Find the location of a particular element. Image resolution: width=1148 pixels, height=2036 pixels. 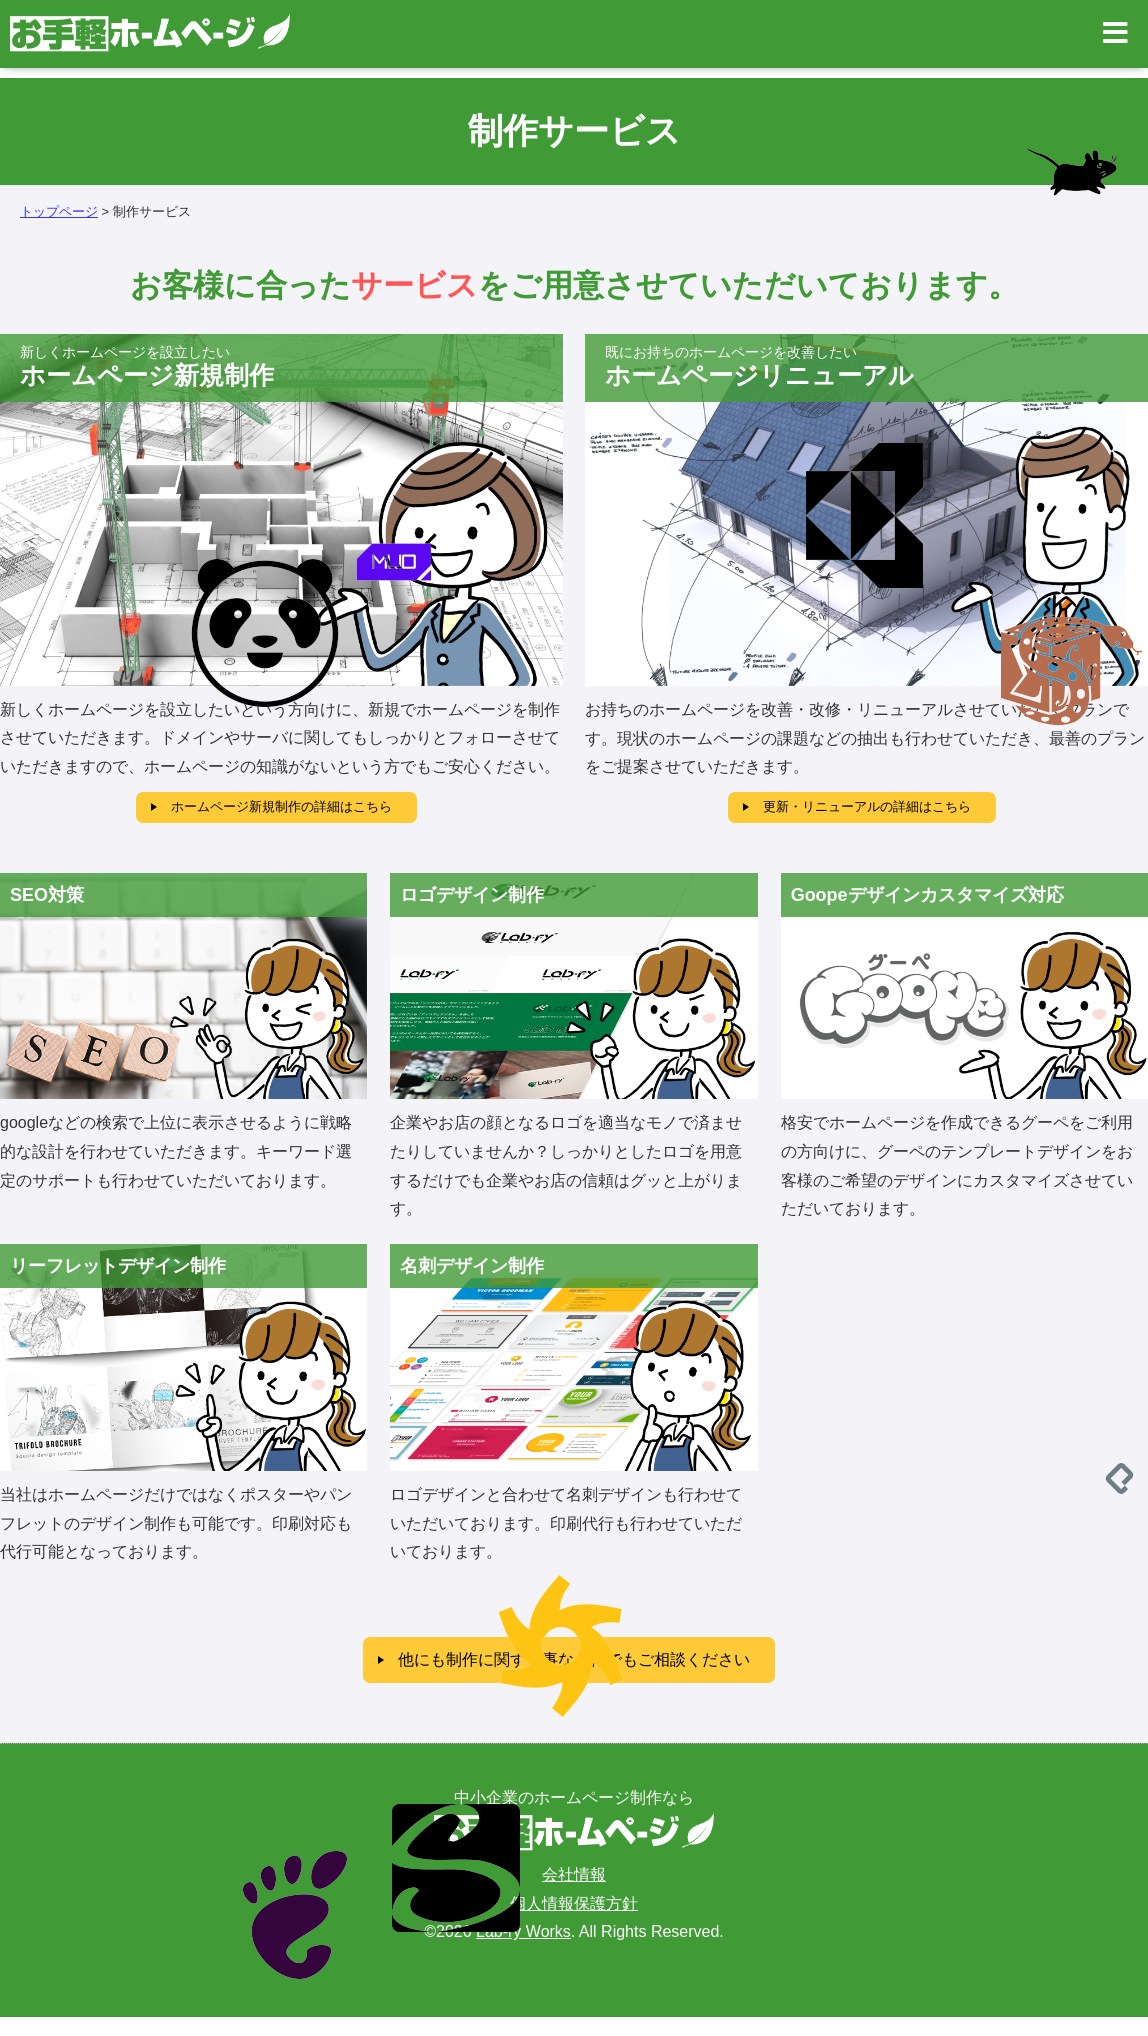

open the Platzi learning platform is located at coordinates (1119, 1478).